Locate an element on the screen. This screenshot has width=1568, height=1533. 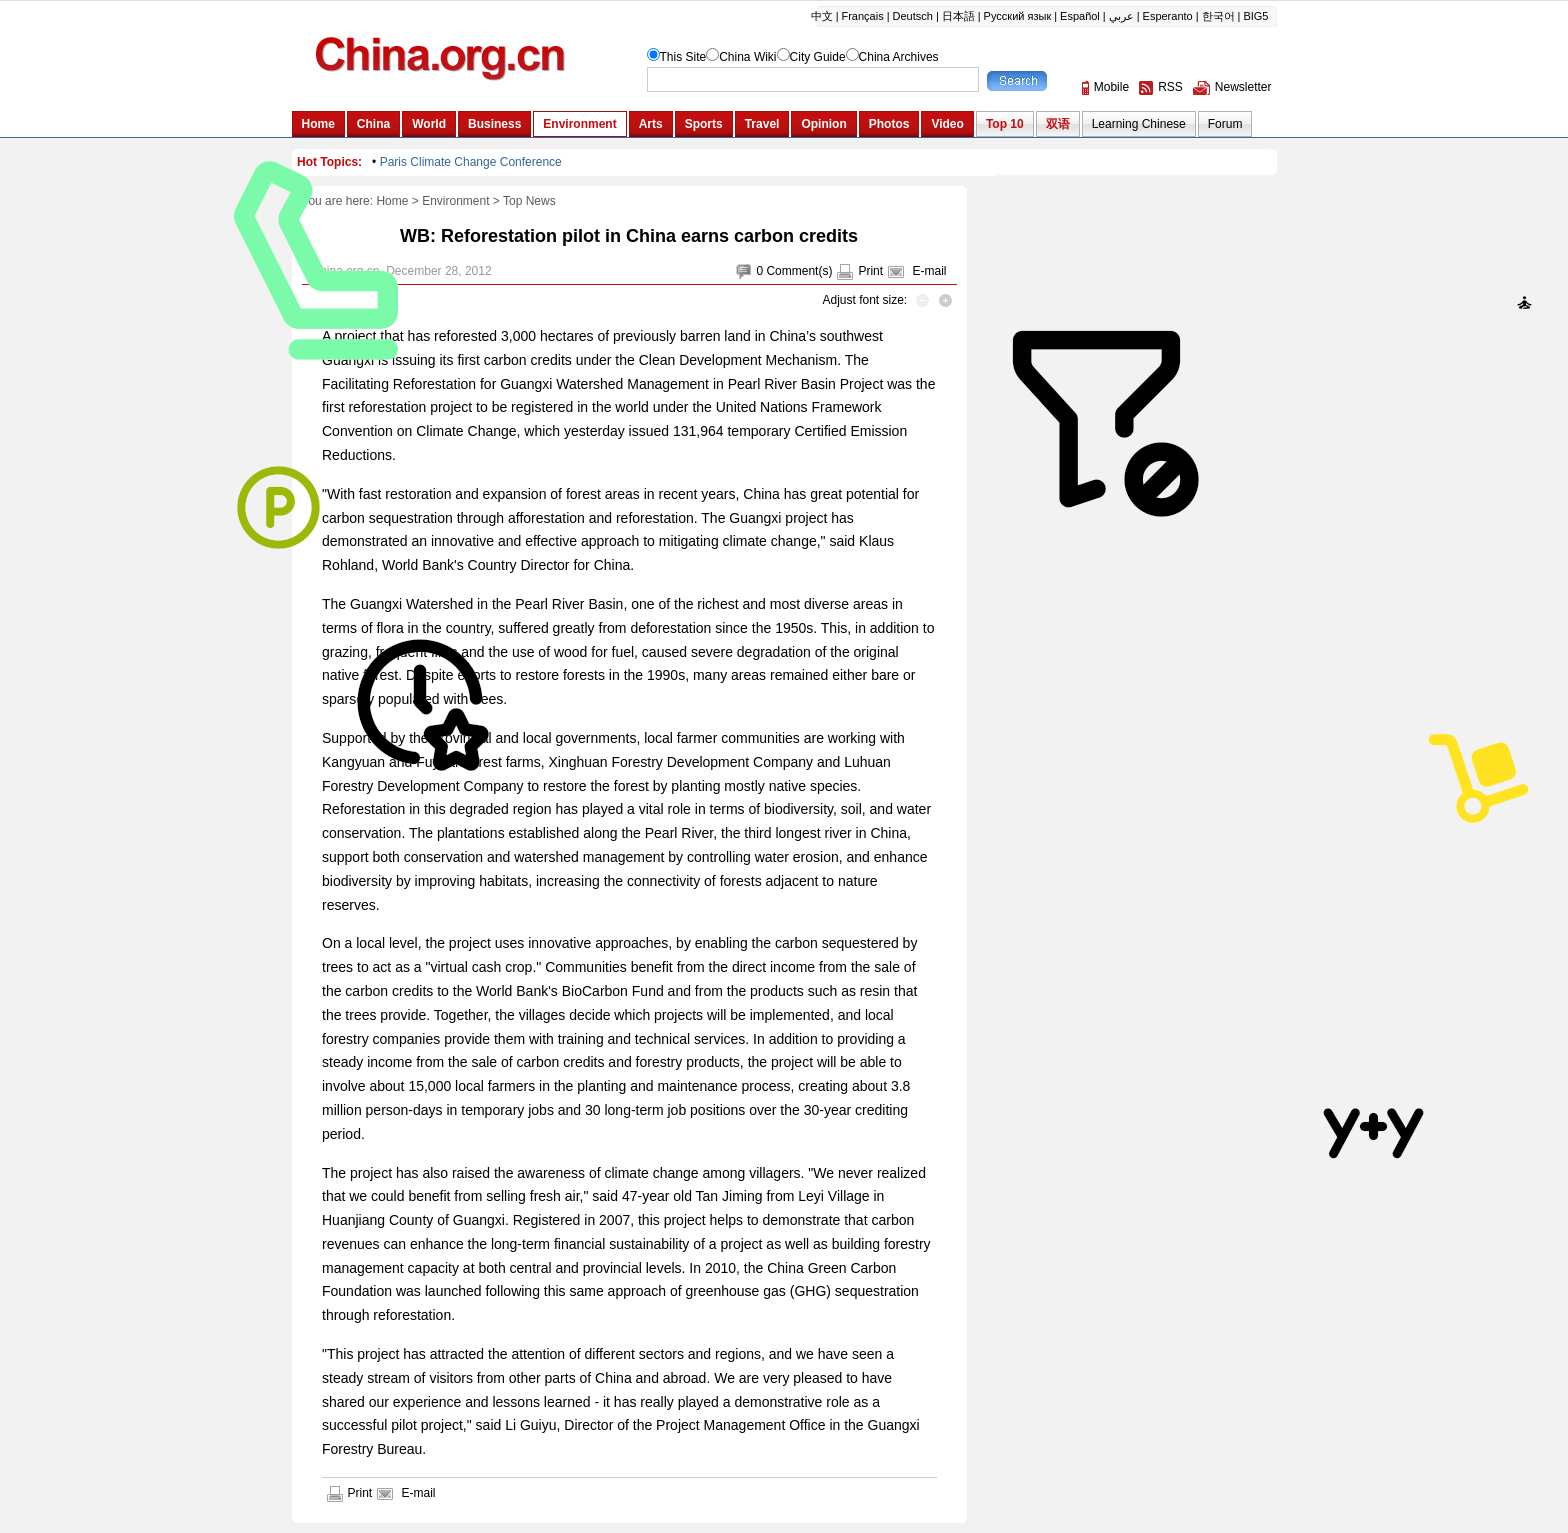
shipping or delivery in progress is located at coordinates (1478, 778).